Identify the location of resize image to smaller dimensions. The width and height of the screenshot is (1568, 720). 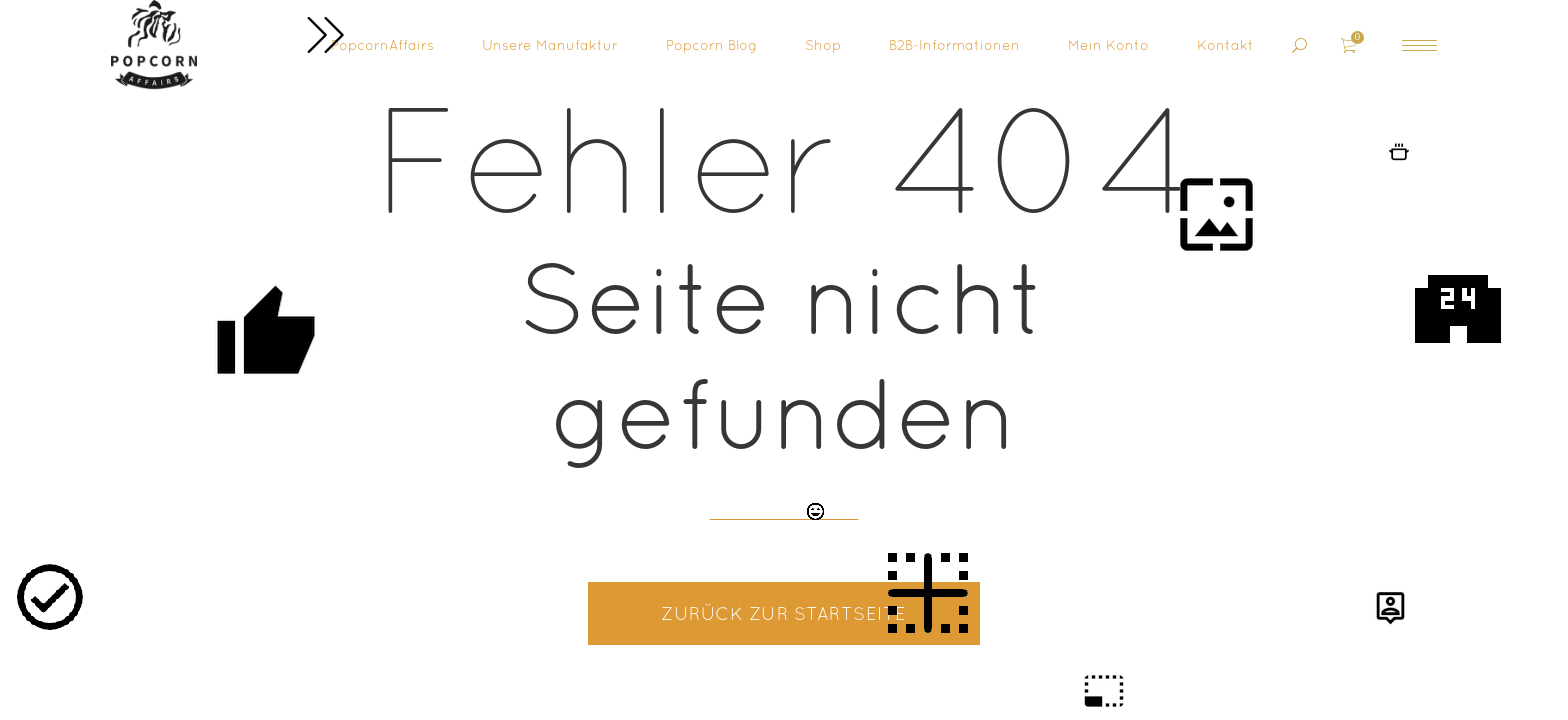
(1104, 691).